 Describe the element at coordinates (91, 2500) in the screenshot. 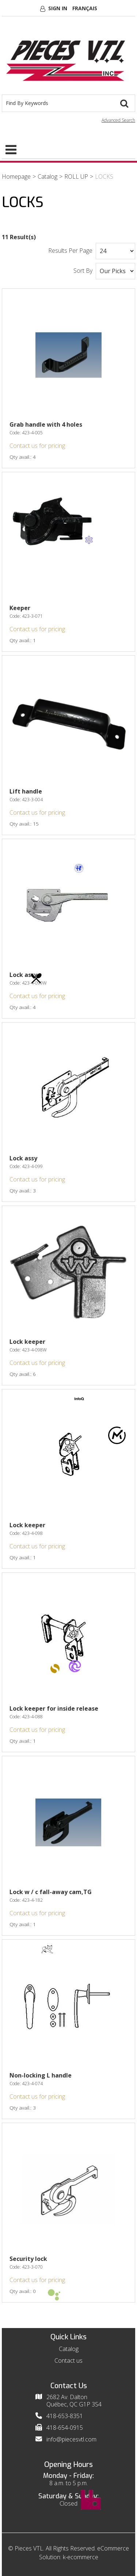

I see `rabbitmq messaging service logo` at that location.